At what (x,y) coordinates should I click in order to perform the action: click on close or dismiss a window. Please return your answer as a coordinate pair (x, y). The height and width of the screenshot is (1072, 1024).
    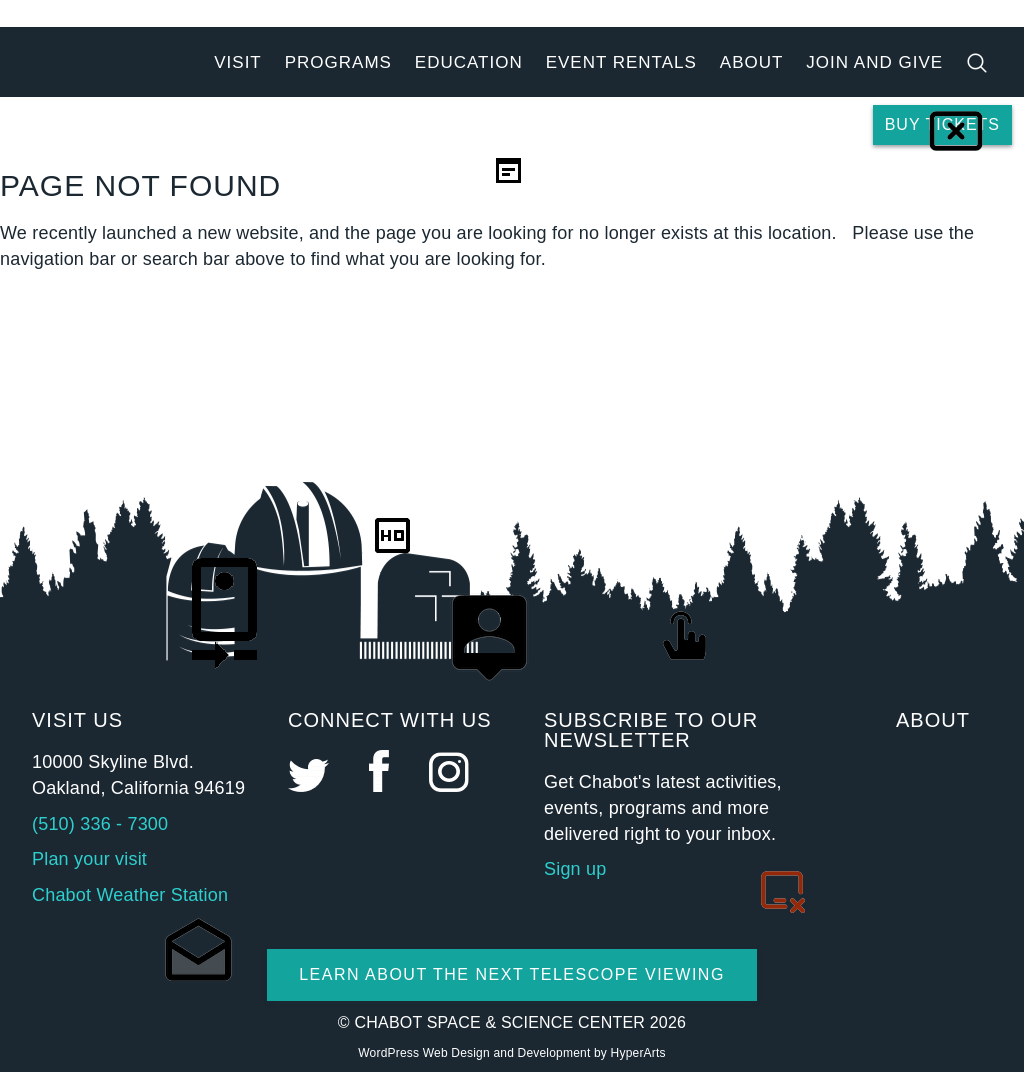
    Looking at the image, I should click on (956, 131).